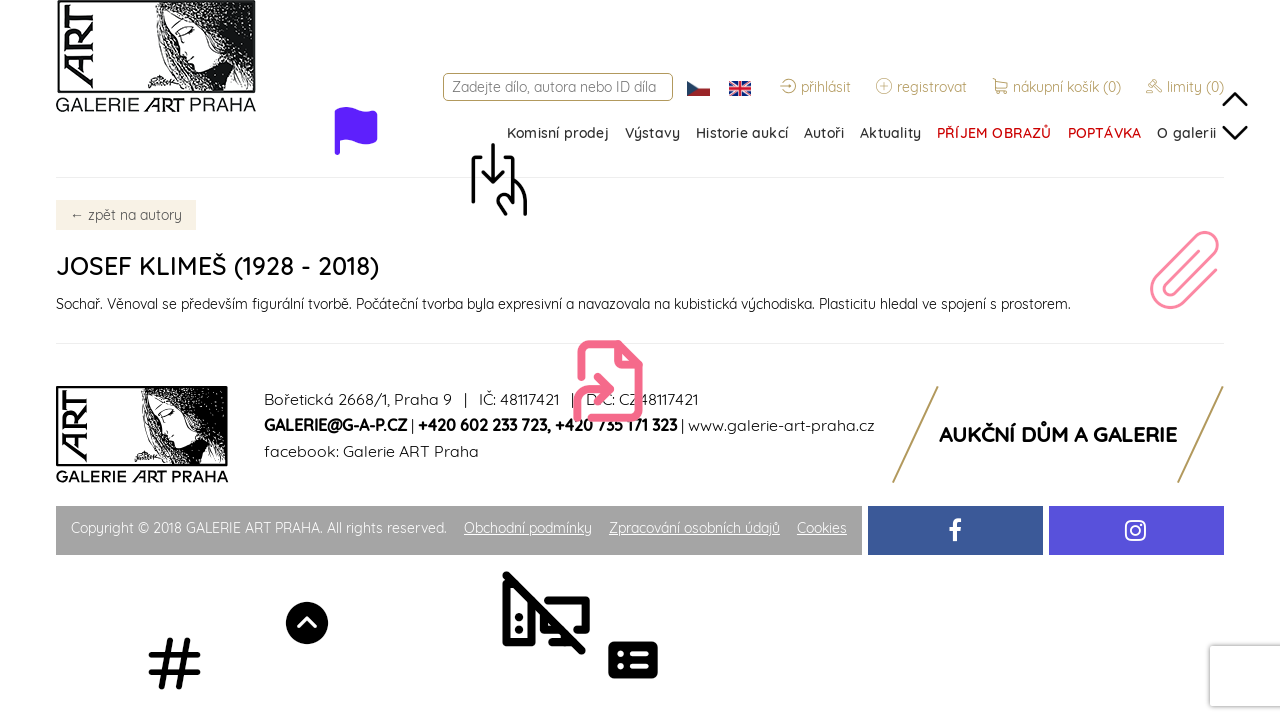  Describe the element at coordinates (356, 131) in the screenshot. I see `flag or bookmark this item` at that location.